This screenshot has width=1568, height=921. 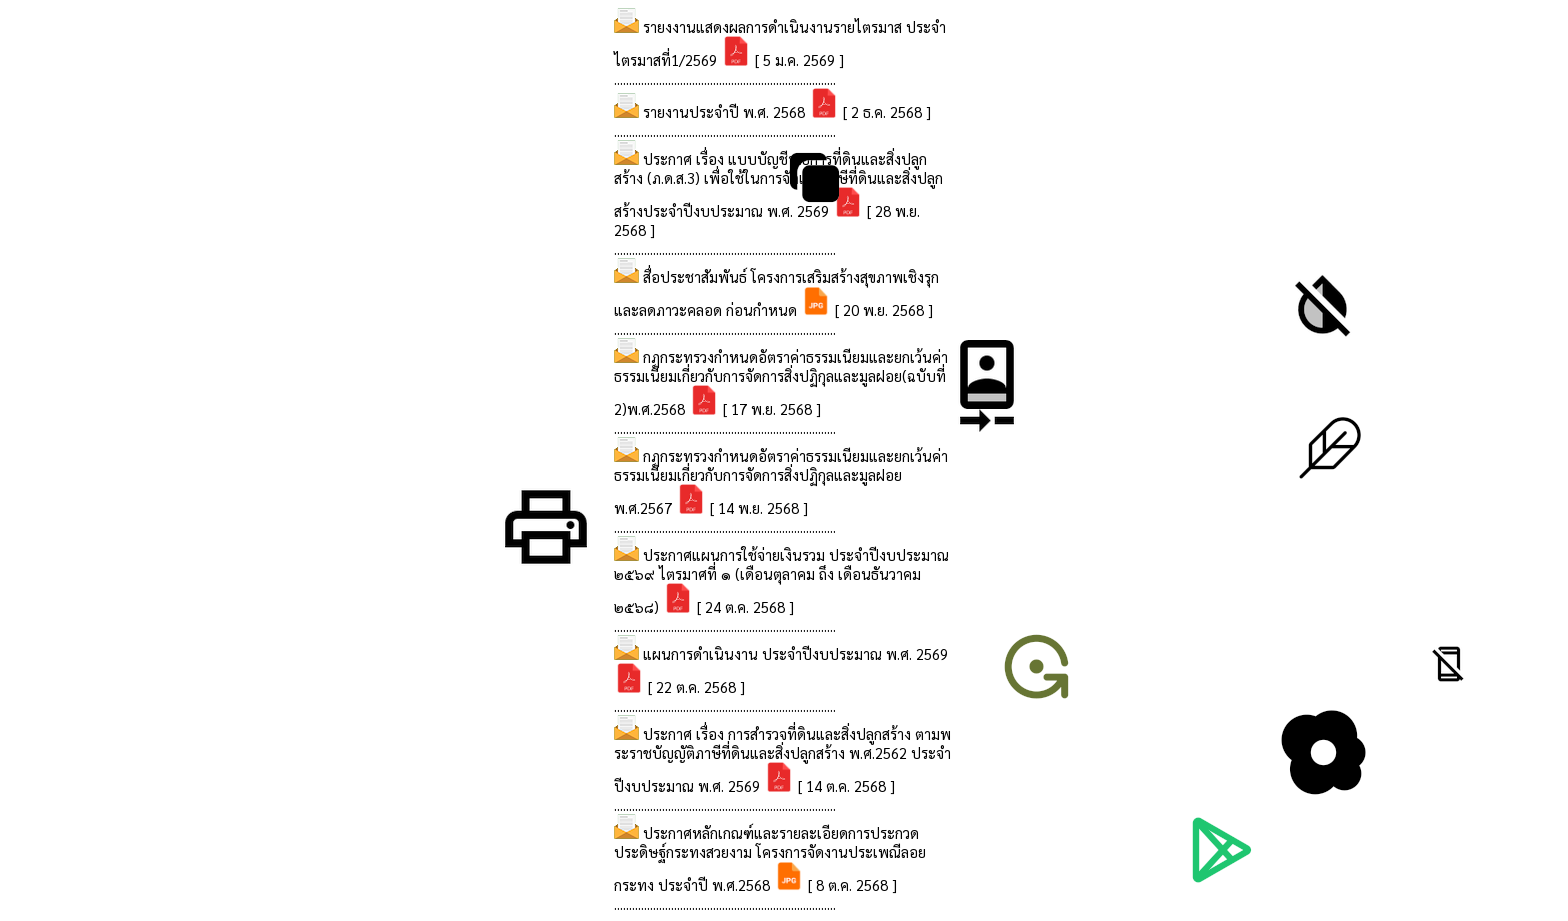 What do you see at coordinates (1036, 666) in the screenshot?
I see `rotate or refresh content` at bounding box center [1036, 666].